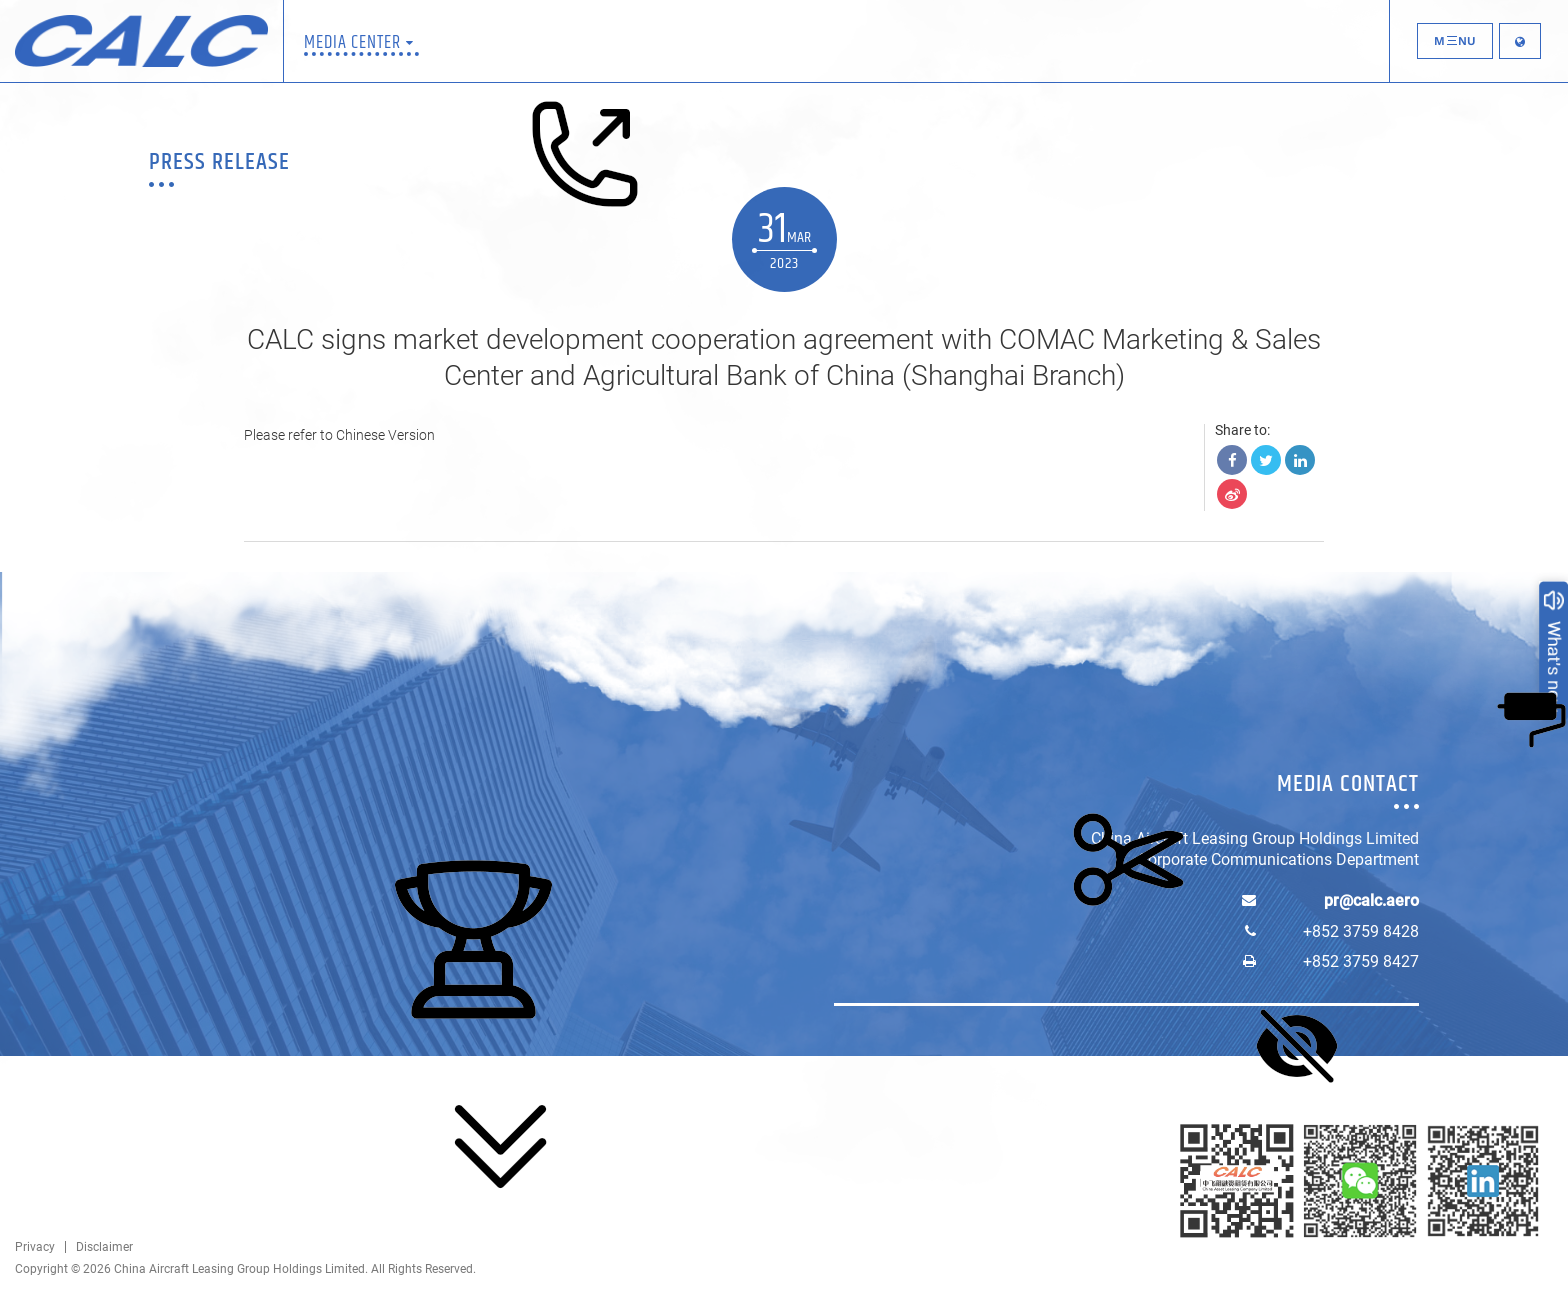 This screenshot has height=1290, width=1568. I want to click on customize theme or appearance settings, so click(1531, 715).